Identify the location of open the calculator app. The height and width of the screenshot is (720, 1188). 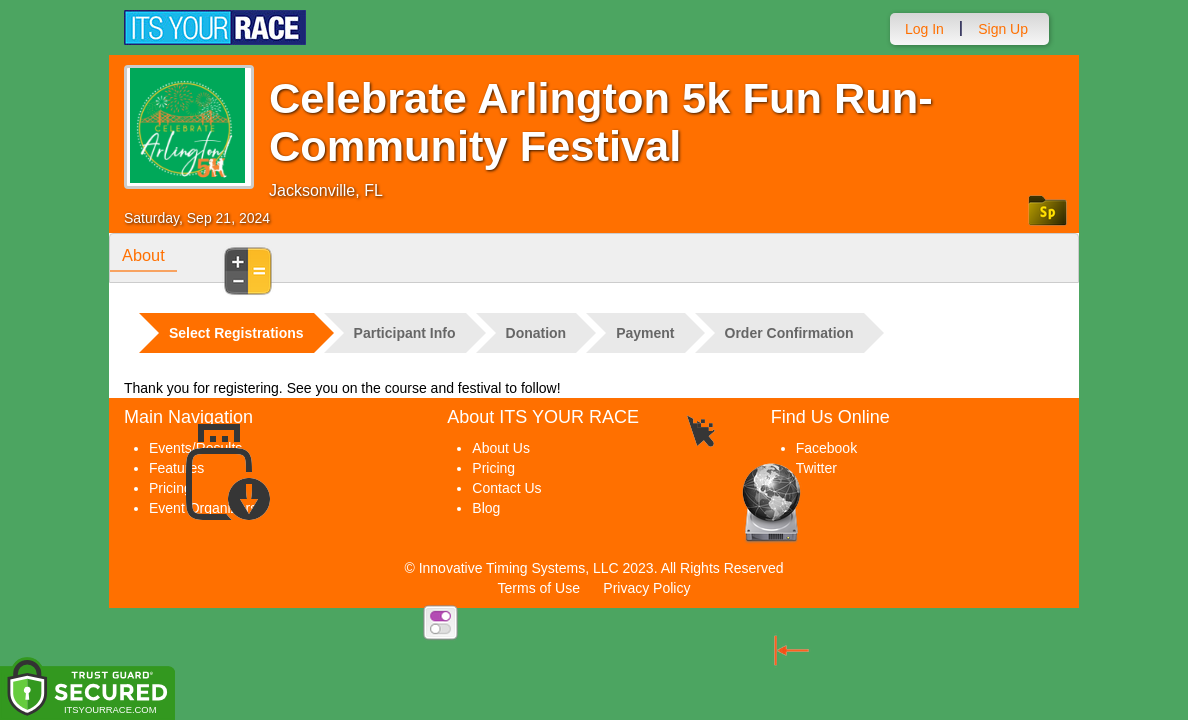
(248, 271).